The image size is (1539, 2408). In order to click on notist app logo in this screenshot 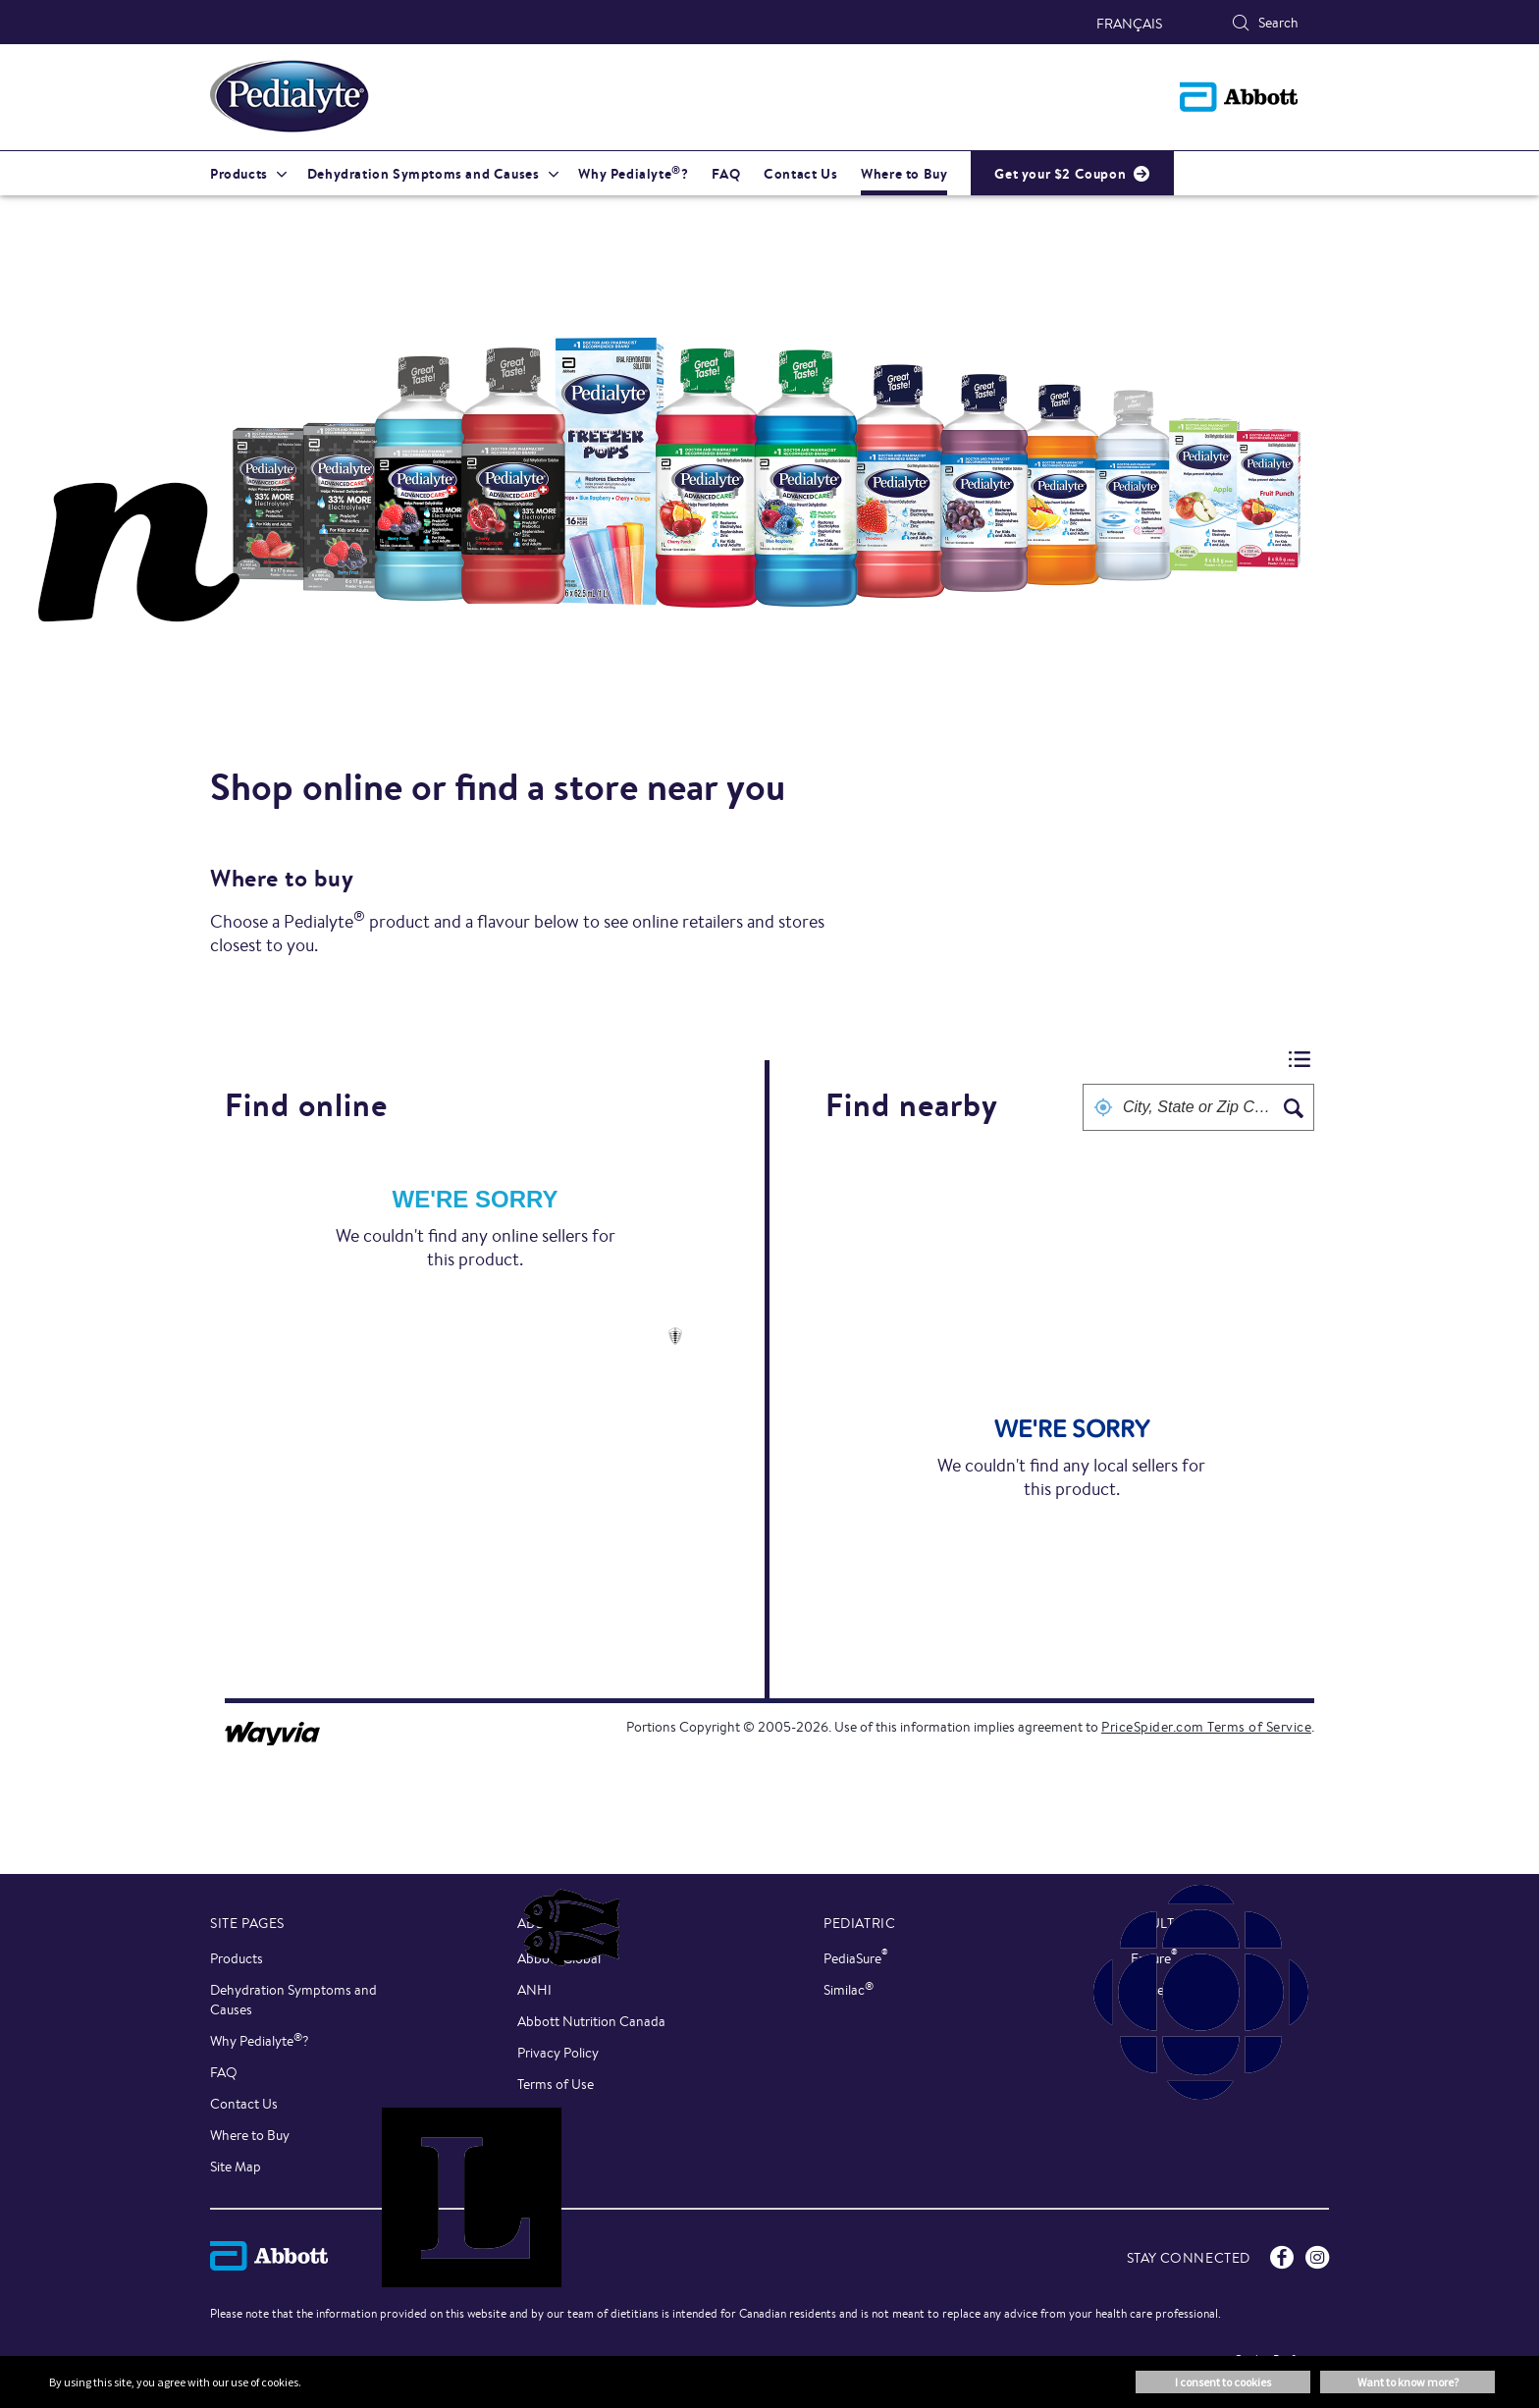, I will do `click(138, 552)`.